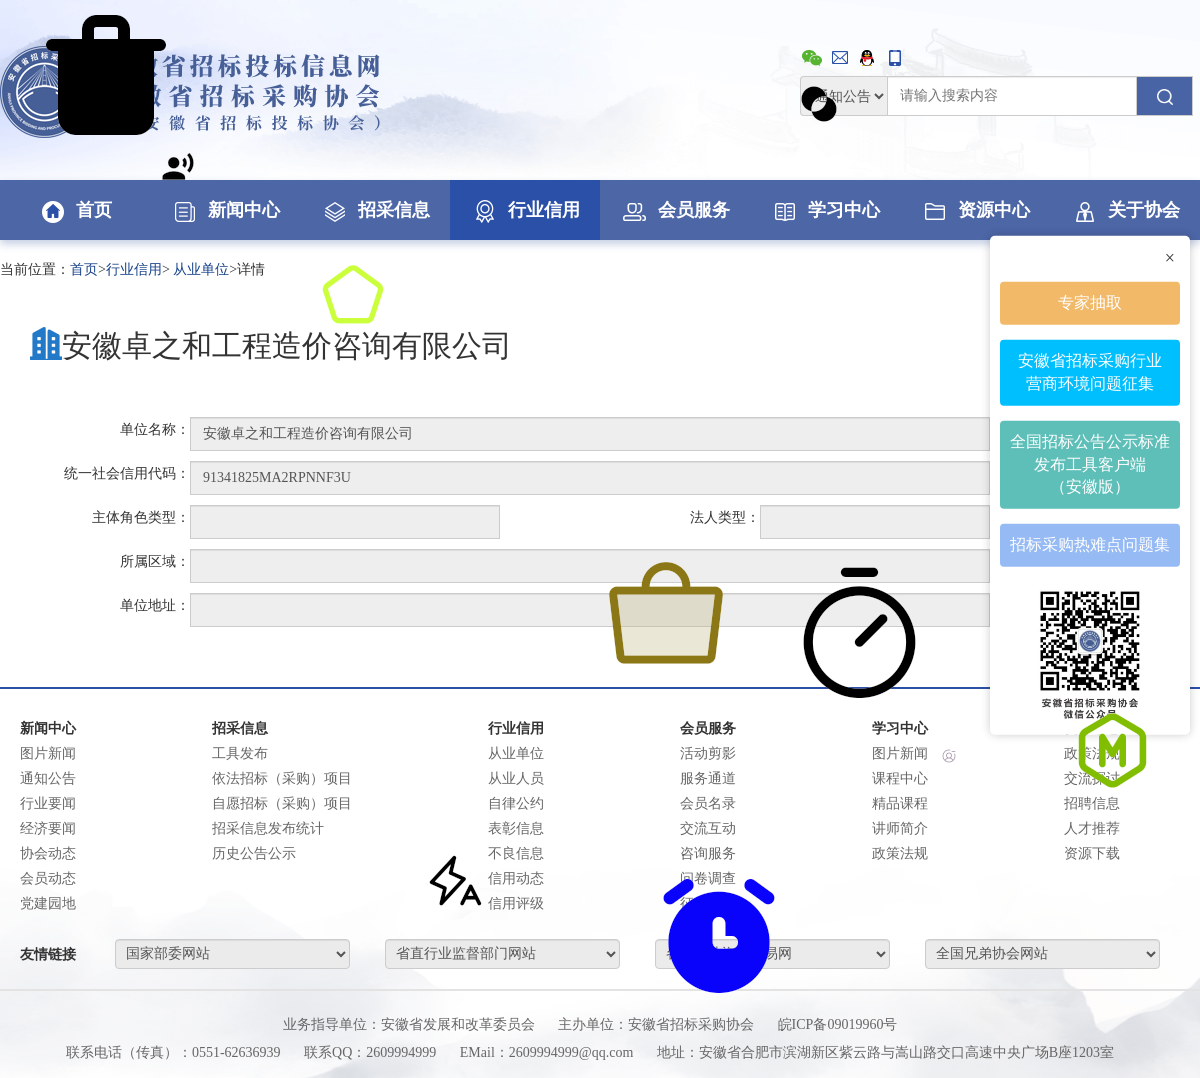 This screenshot has height=1078, width=1200. I want to click on set or manage alarms, so click(719, 936).